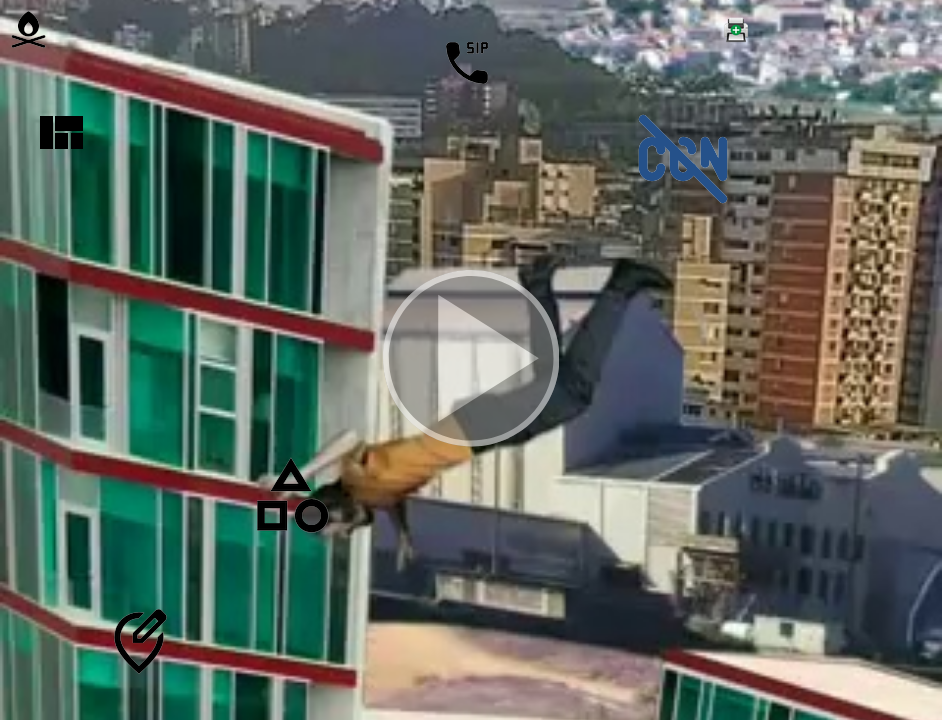 This screenshot has width=942, height=720. What do you see at coordinates (139, 643) in the screenshot?
I see `edit a saved location` at bounding box center [139, 643].